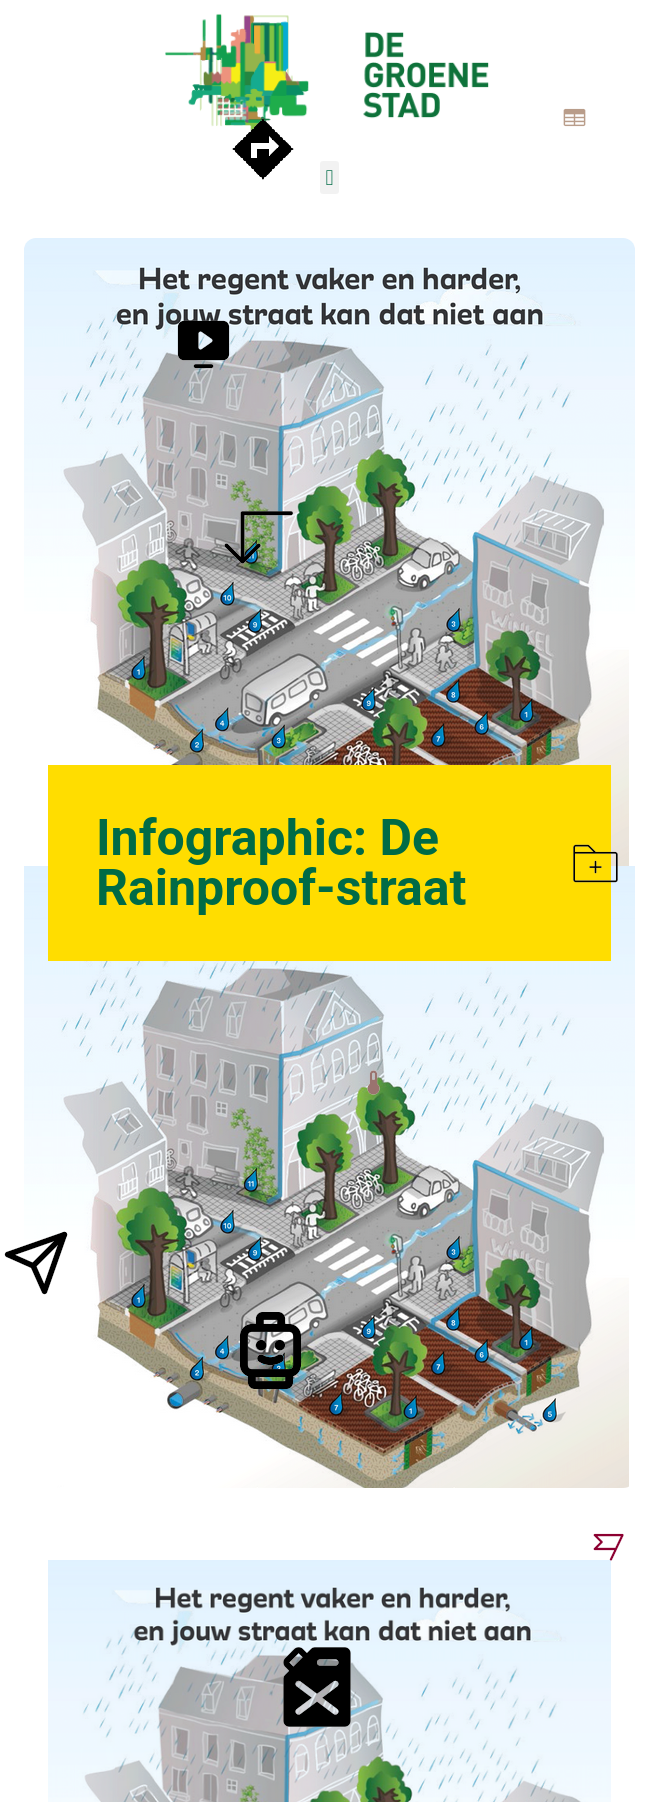  Describe the element at coordinates (270, 1350) in the screenshot. I see `lego or block-style avatar icon` at that location.